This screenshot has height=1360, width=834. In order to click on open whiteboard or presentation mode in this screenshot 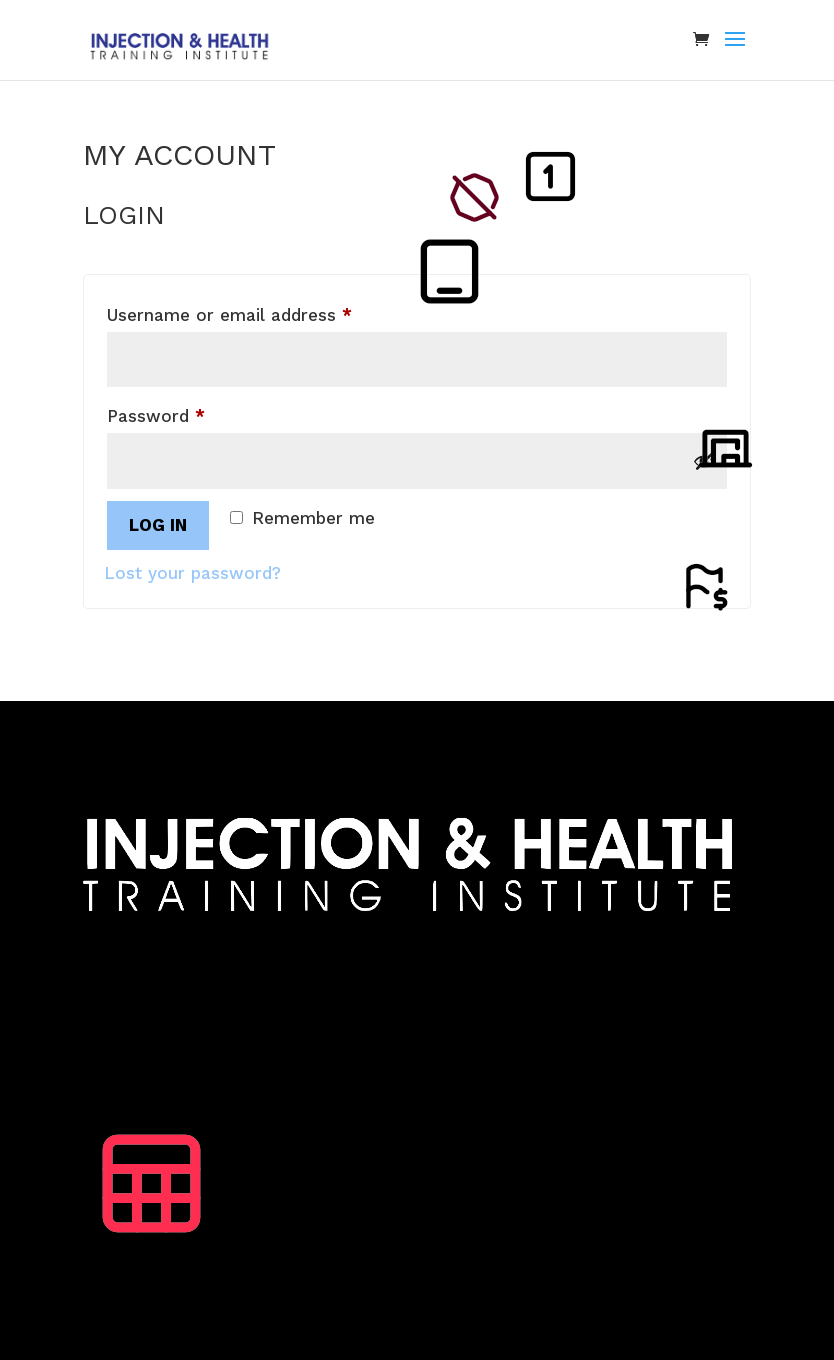, I will do `click(725, 449)`.